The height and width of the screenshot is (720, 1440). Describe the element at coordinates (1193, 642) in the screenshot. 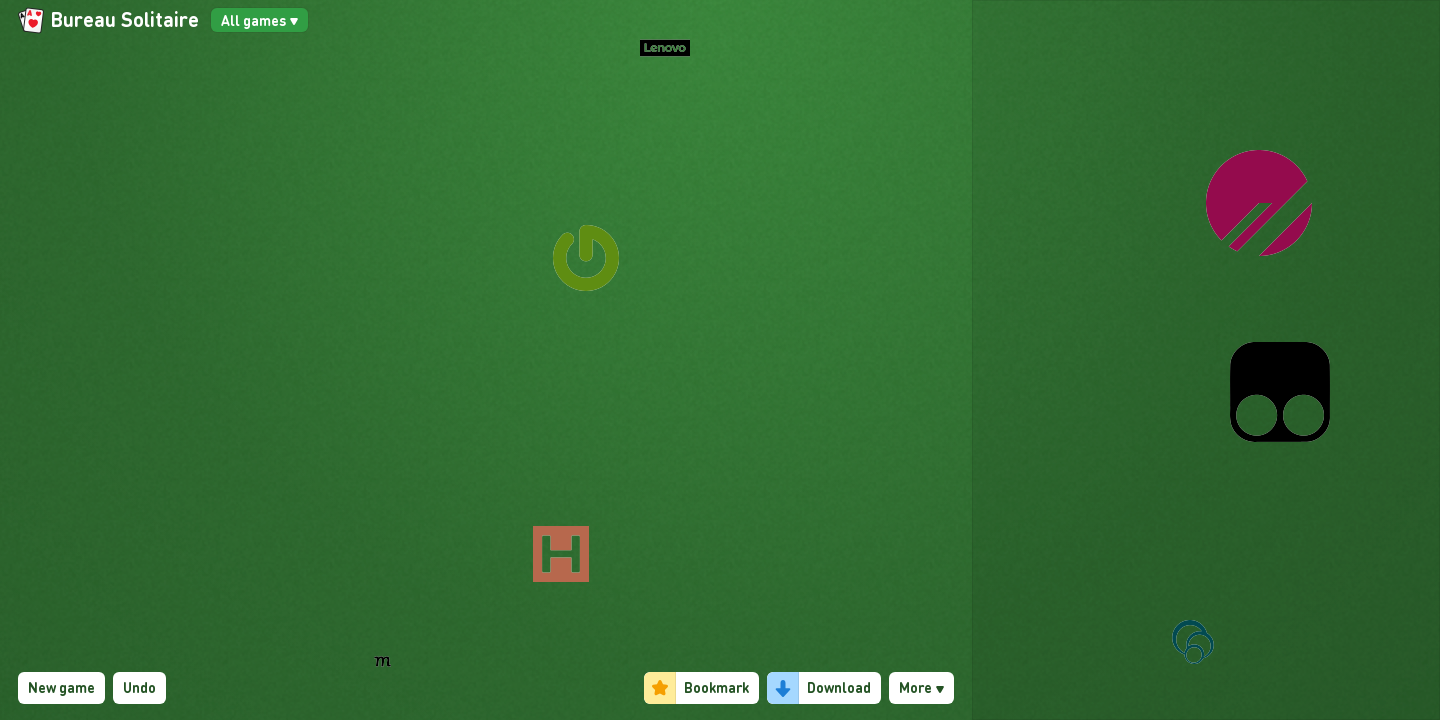

I see `OCLC company logo` at that location.